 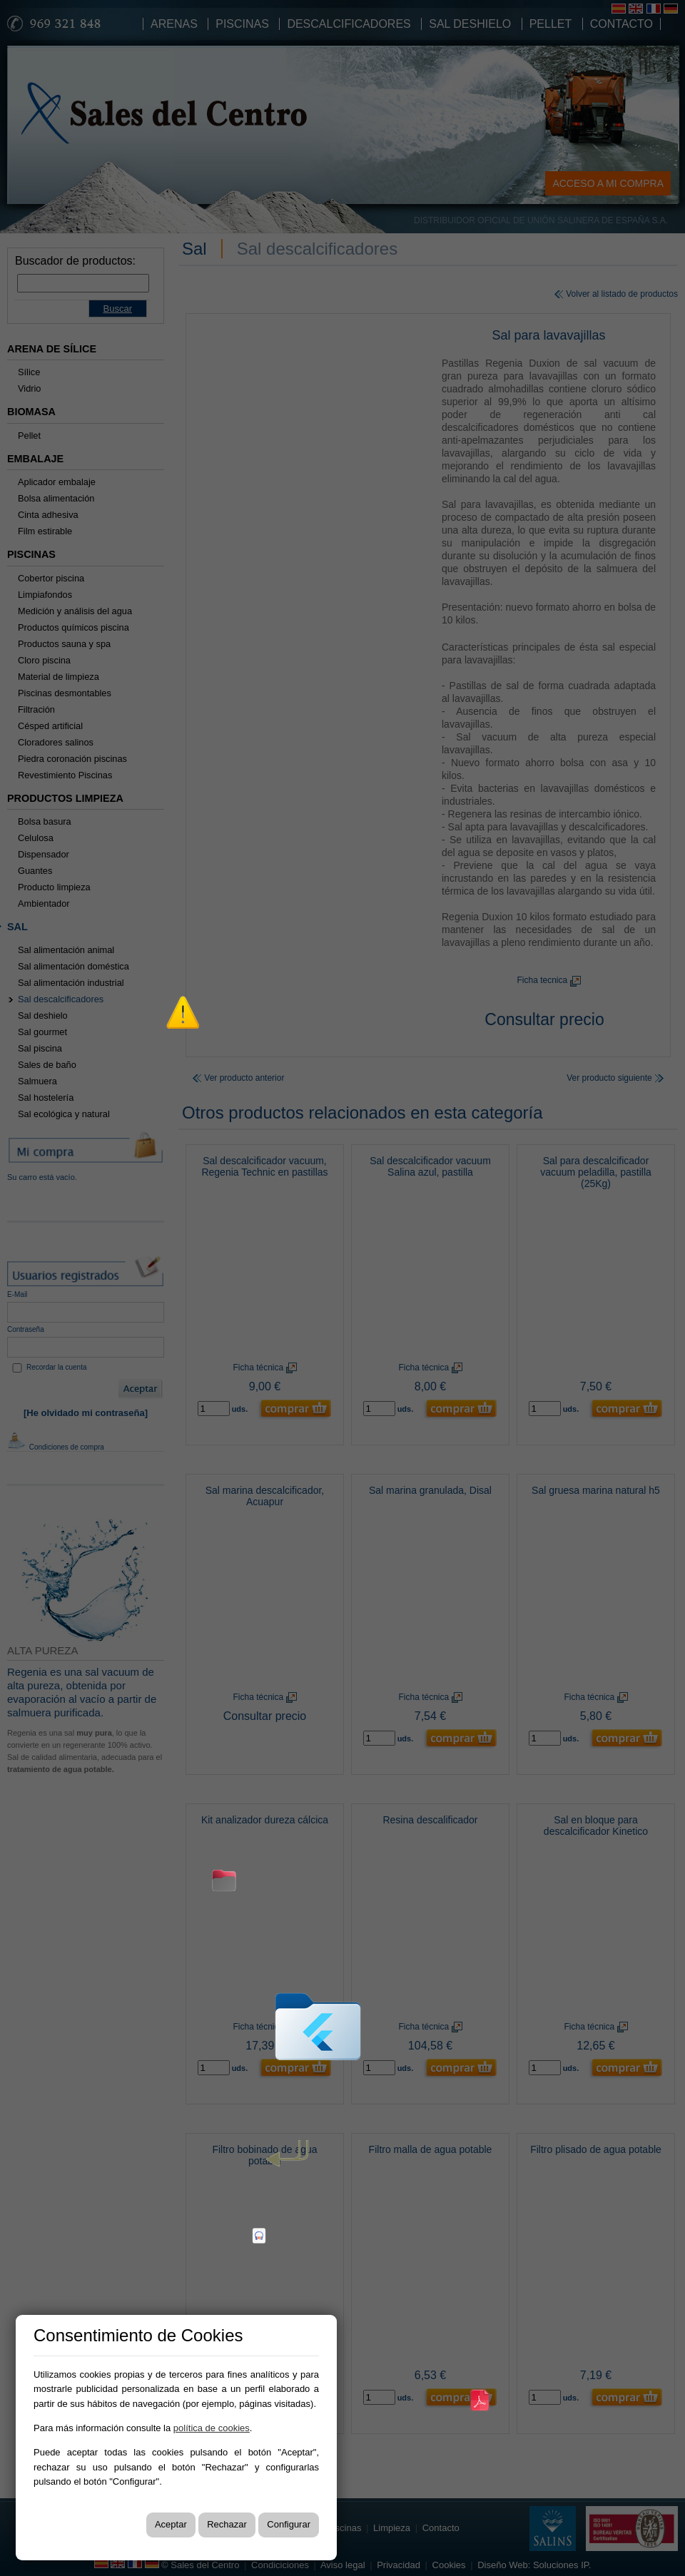 What do you see at coordinates (224, 1880) in the screenshot?
I see `open folder containing files` at bounding box center [224, 1880].